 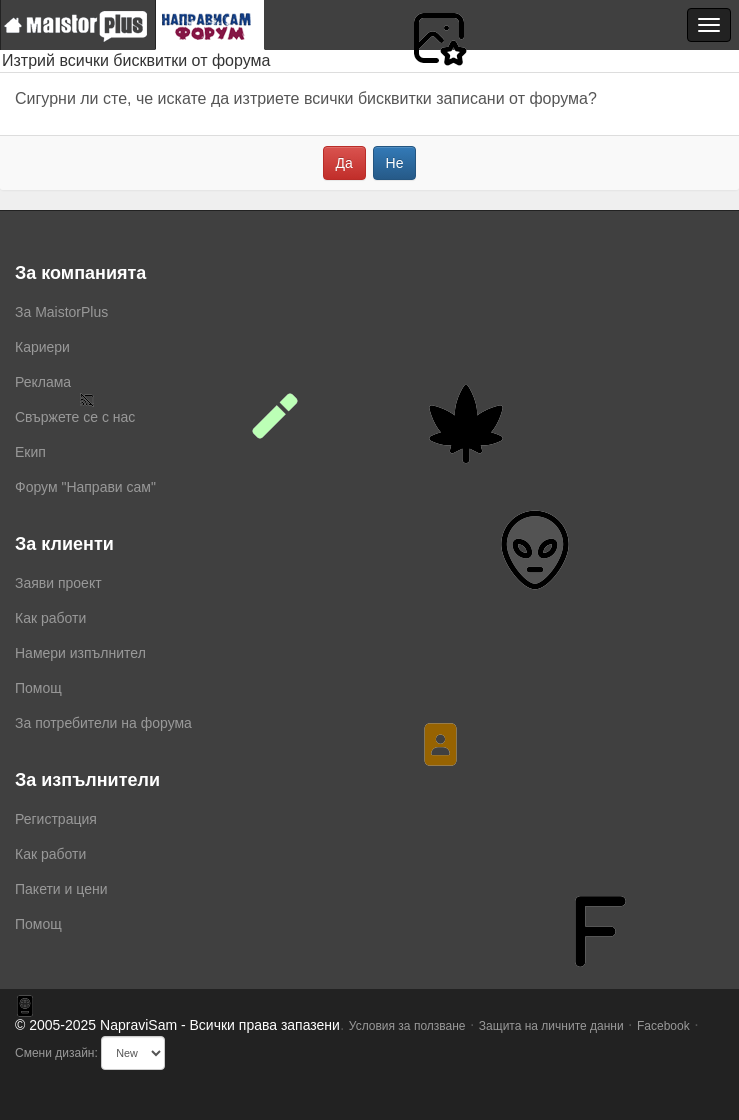 I want to click on apply automatic enhancements or effects, so click(x=275, y=416).